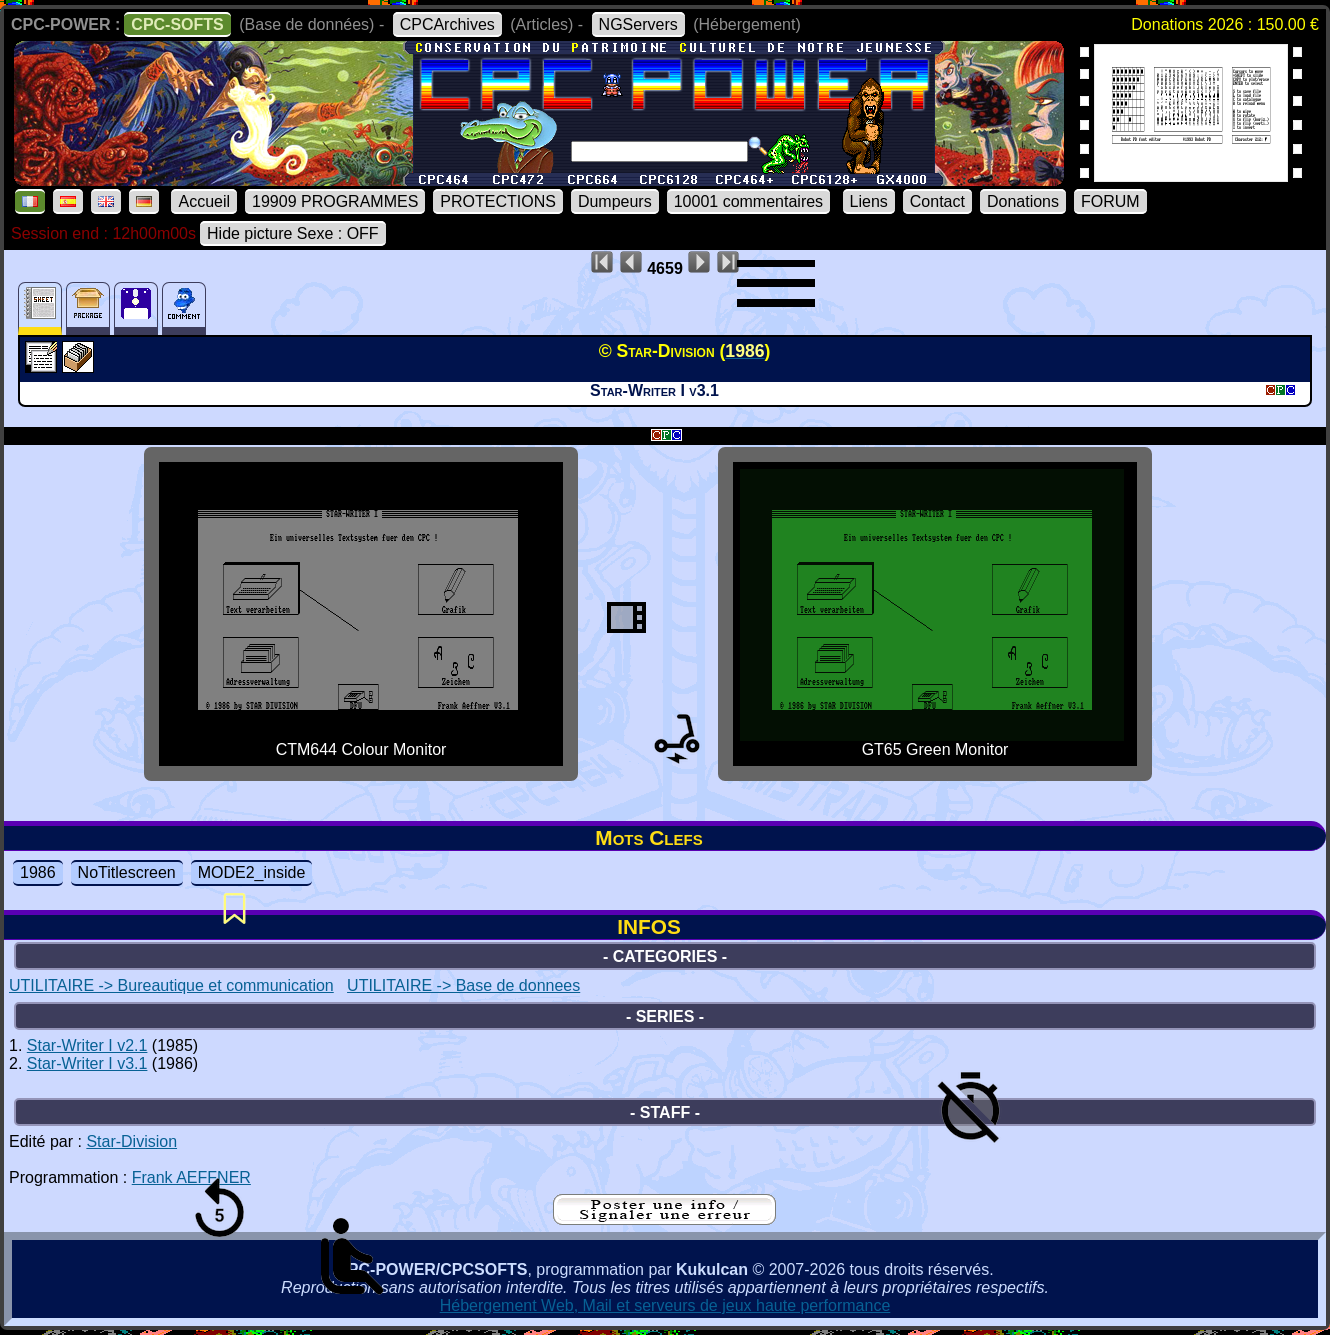 This screenshot has height=1335, width=1330. Describe the element at coordinates (219, 1209) in the screenshot. I see `rewind video by 5 seconds` at that location.